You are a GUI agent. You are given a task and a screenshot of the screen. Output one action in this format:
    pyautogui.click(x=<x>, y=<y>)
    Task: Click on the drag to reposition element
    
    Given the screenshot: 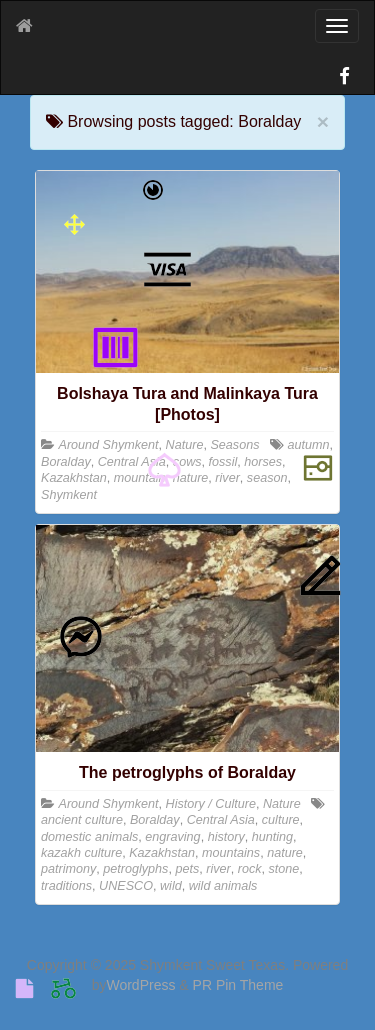 What is the action you would take?
    pyautogui.click(x=74, y=224)
    